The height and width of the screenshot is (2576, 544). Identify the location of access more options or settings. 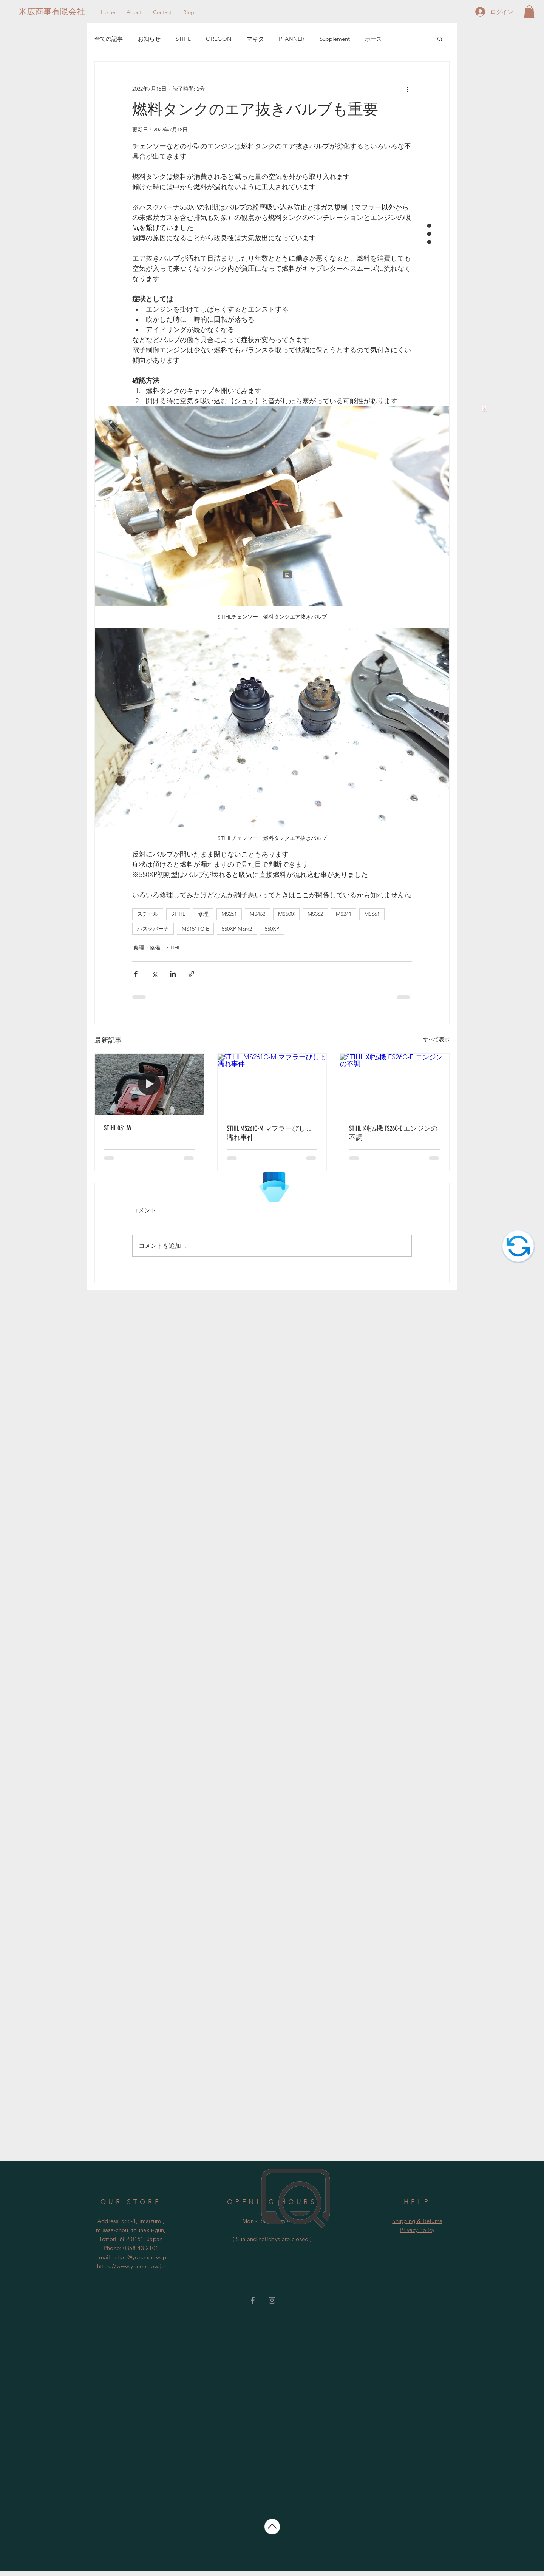
(429, 234).